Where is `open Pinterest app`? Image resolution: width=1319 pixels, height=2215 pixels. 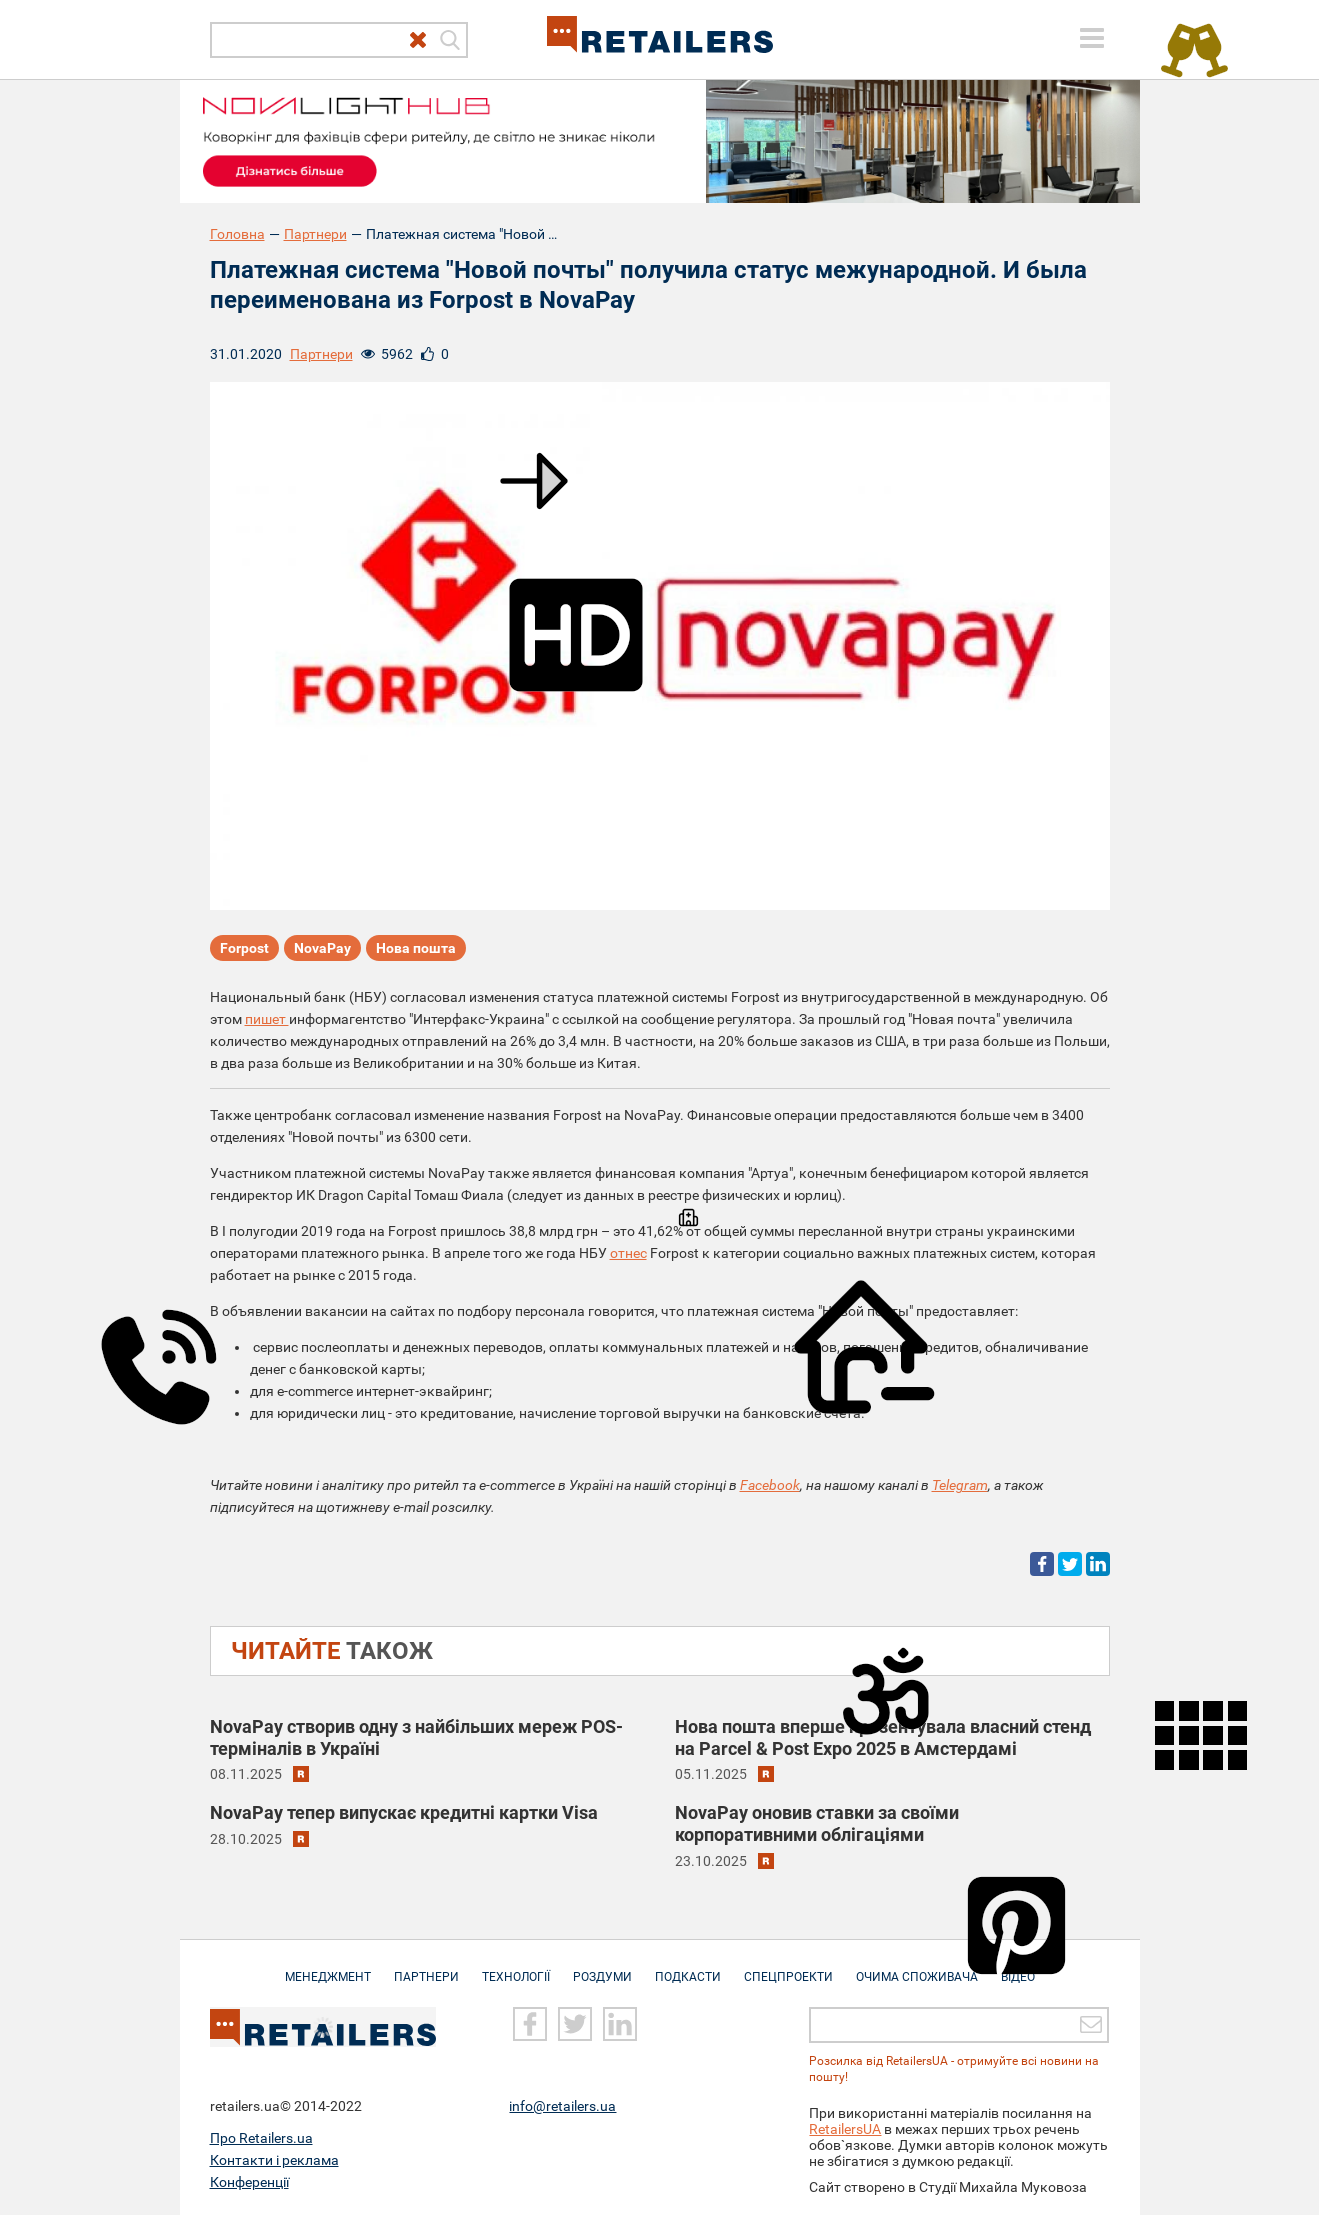 open Pinterest app is located at coordinates (1016, 1925).